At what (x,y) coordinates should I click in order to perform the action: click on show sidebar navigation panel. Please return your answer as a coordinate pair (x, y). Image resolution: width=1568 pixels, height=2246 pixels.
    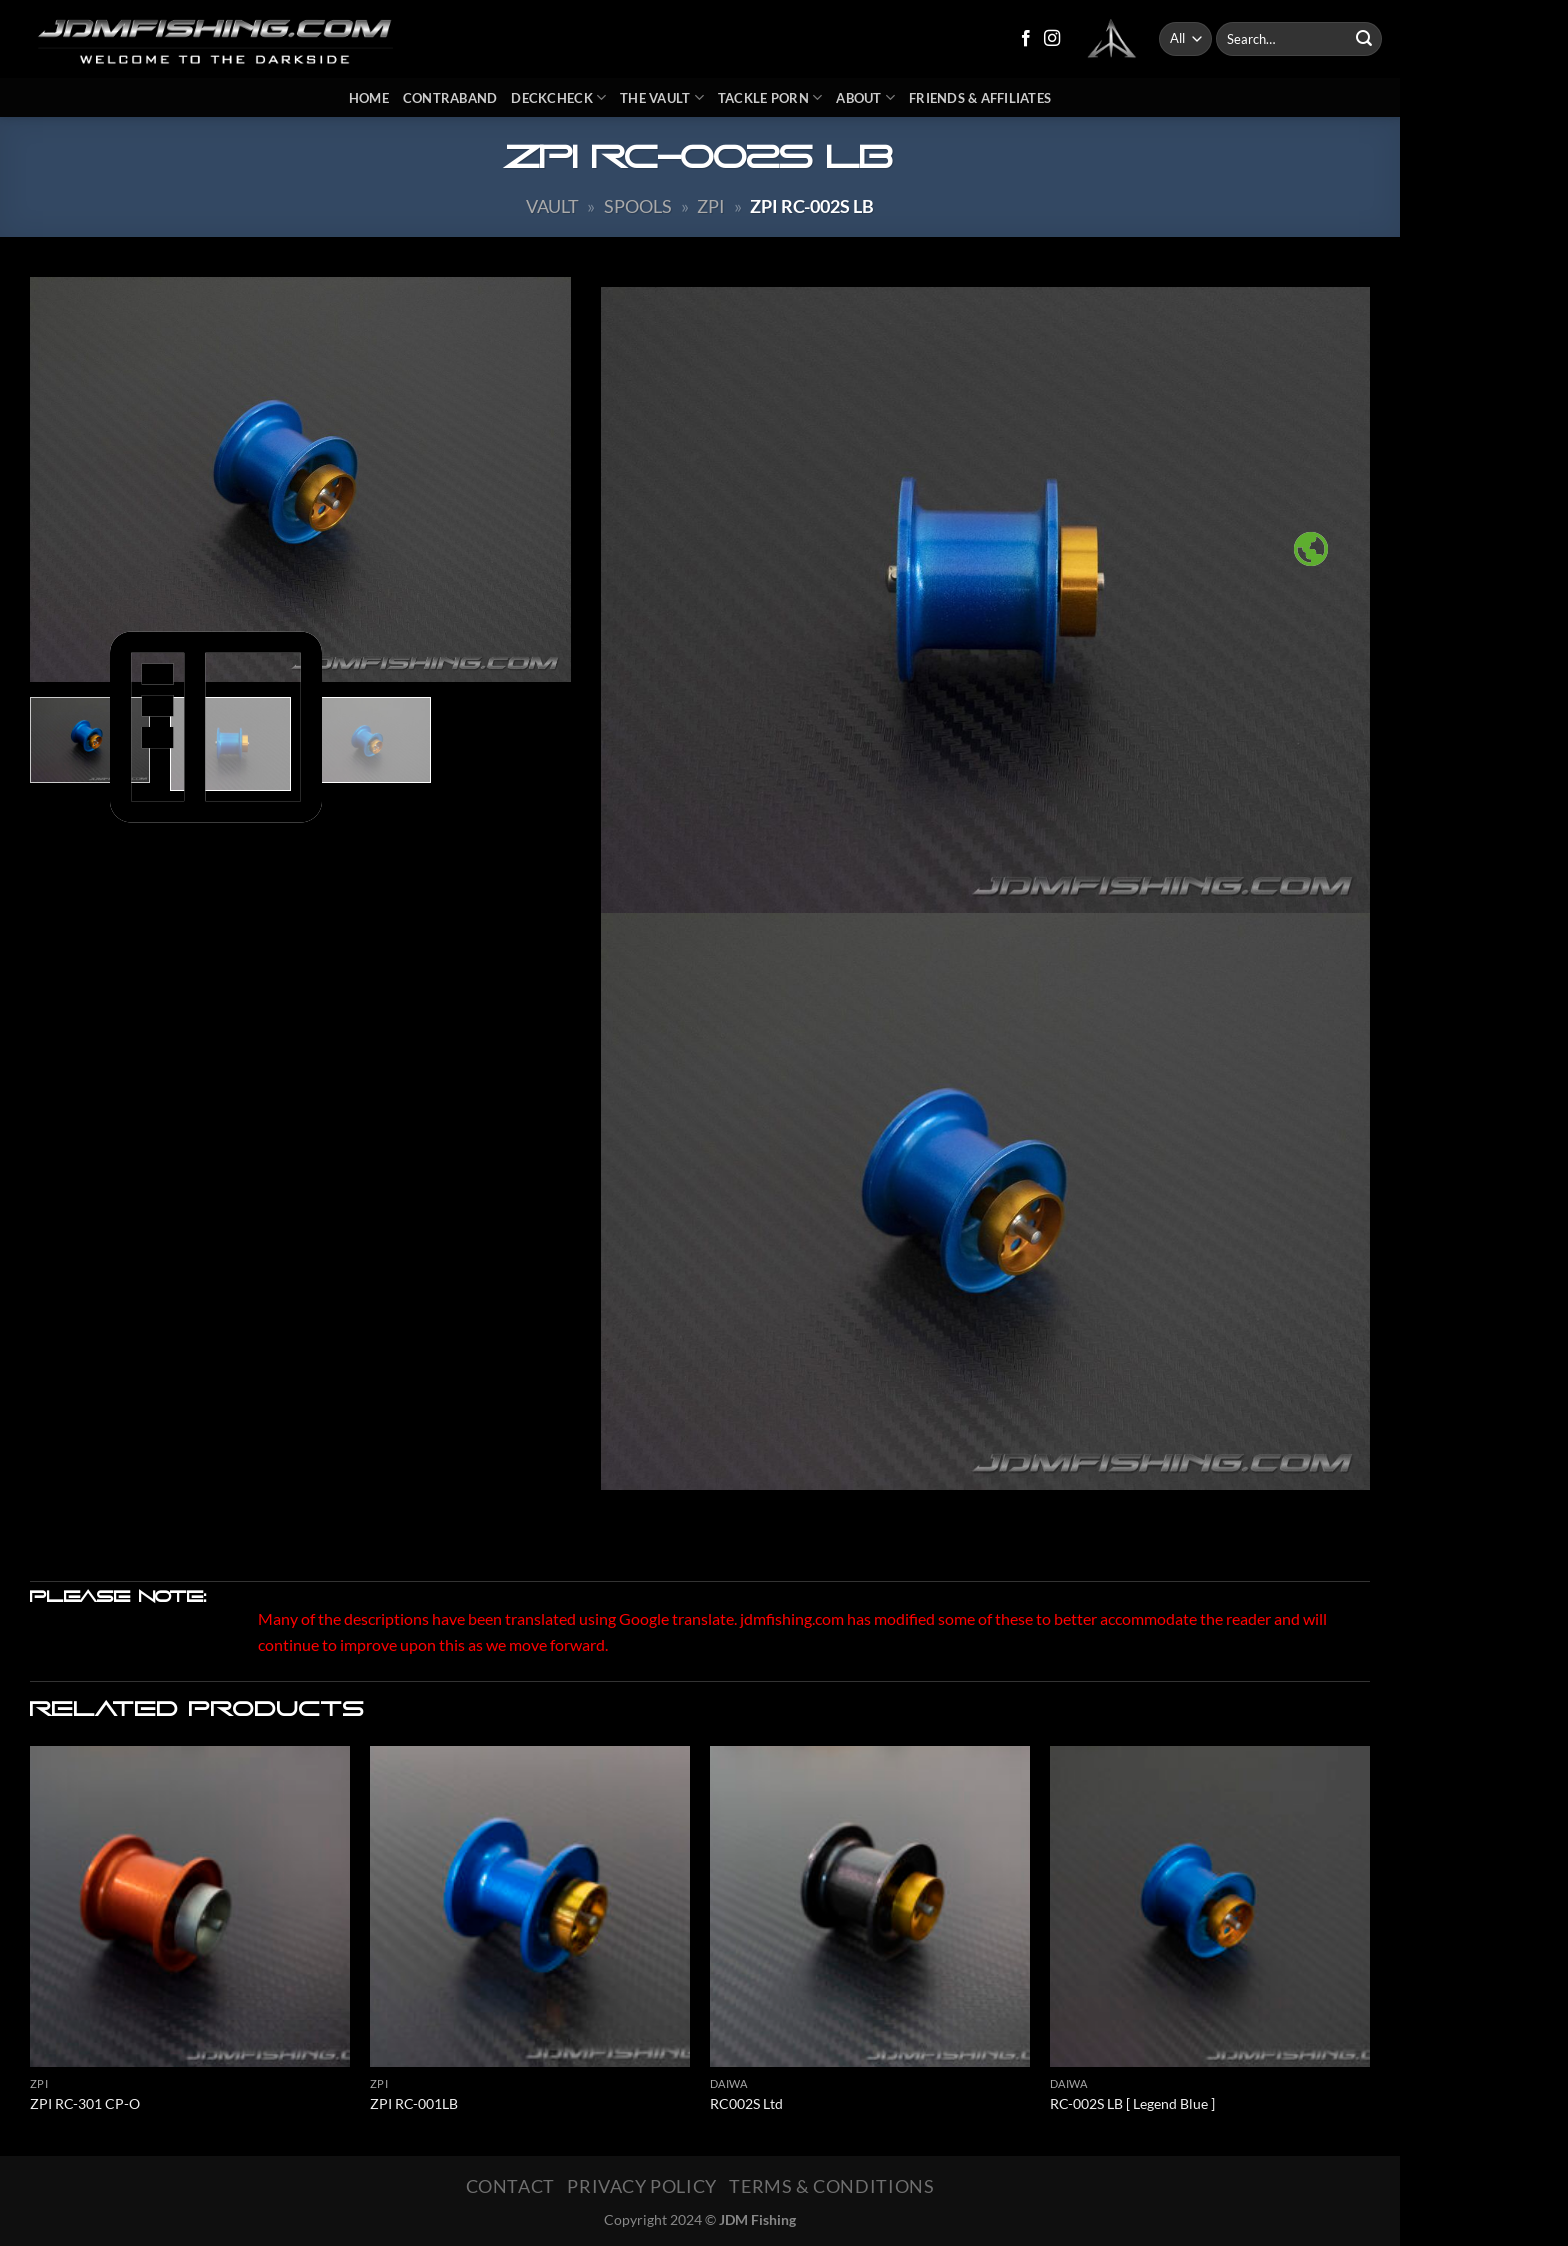
    Looking at the image, I should click on (216, 727).